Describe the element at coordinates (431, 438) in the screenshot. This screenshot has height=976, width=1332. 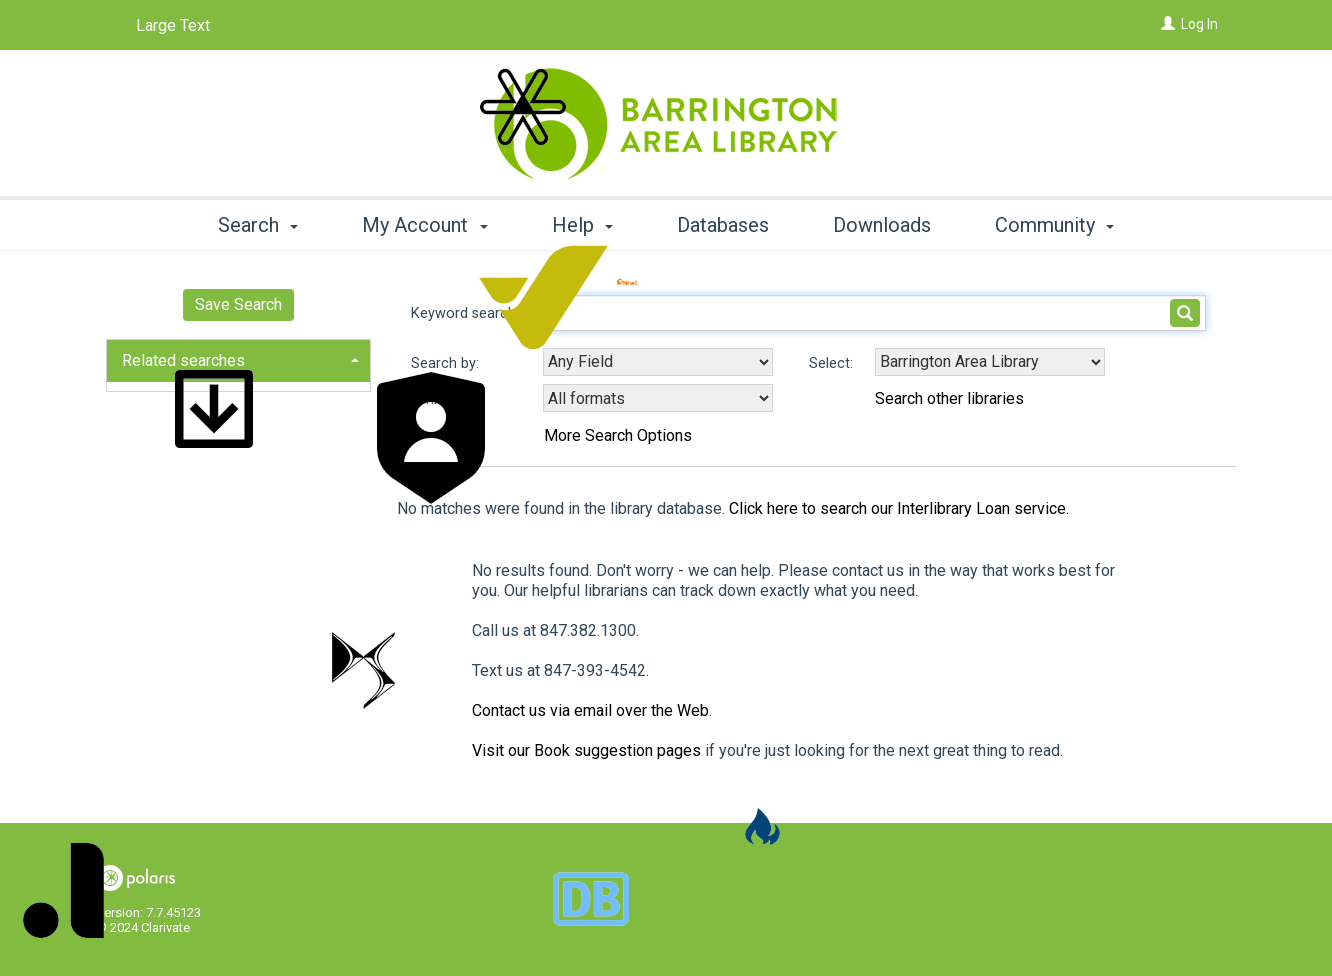
I see `access user privacy or security settings` at that location.